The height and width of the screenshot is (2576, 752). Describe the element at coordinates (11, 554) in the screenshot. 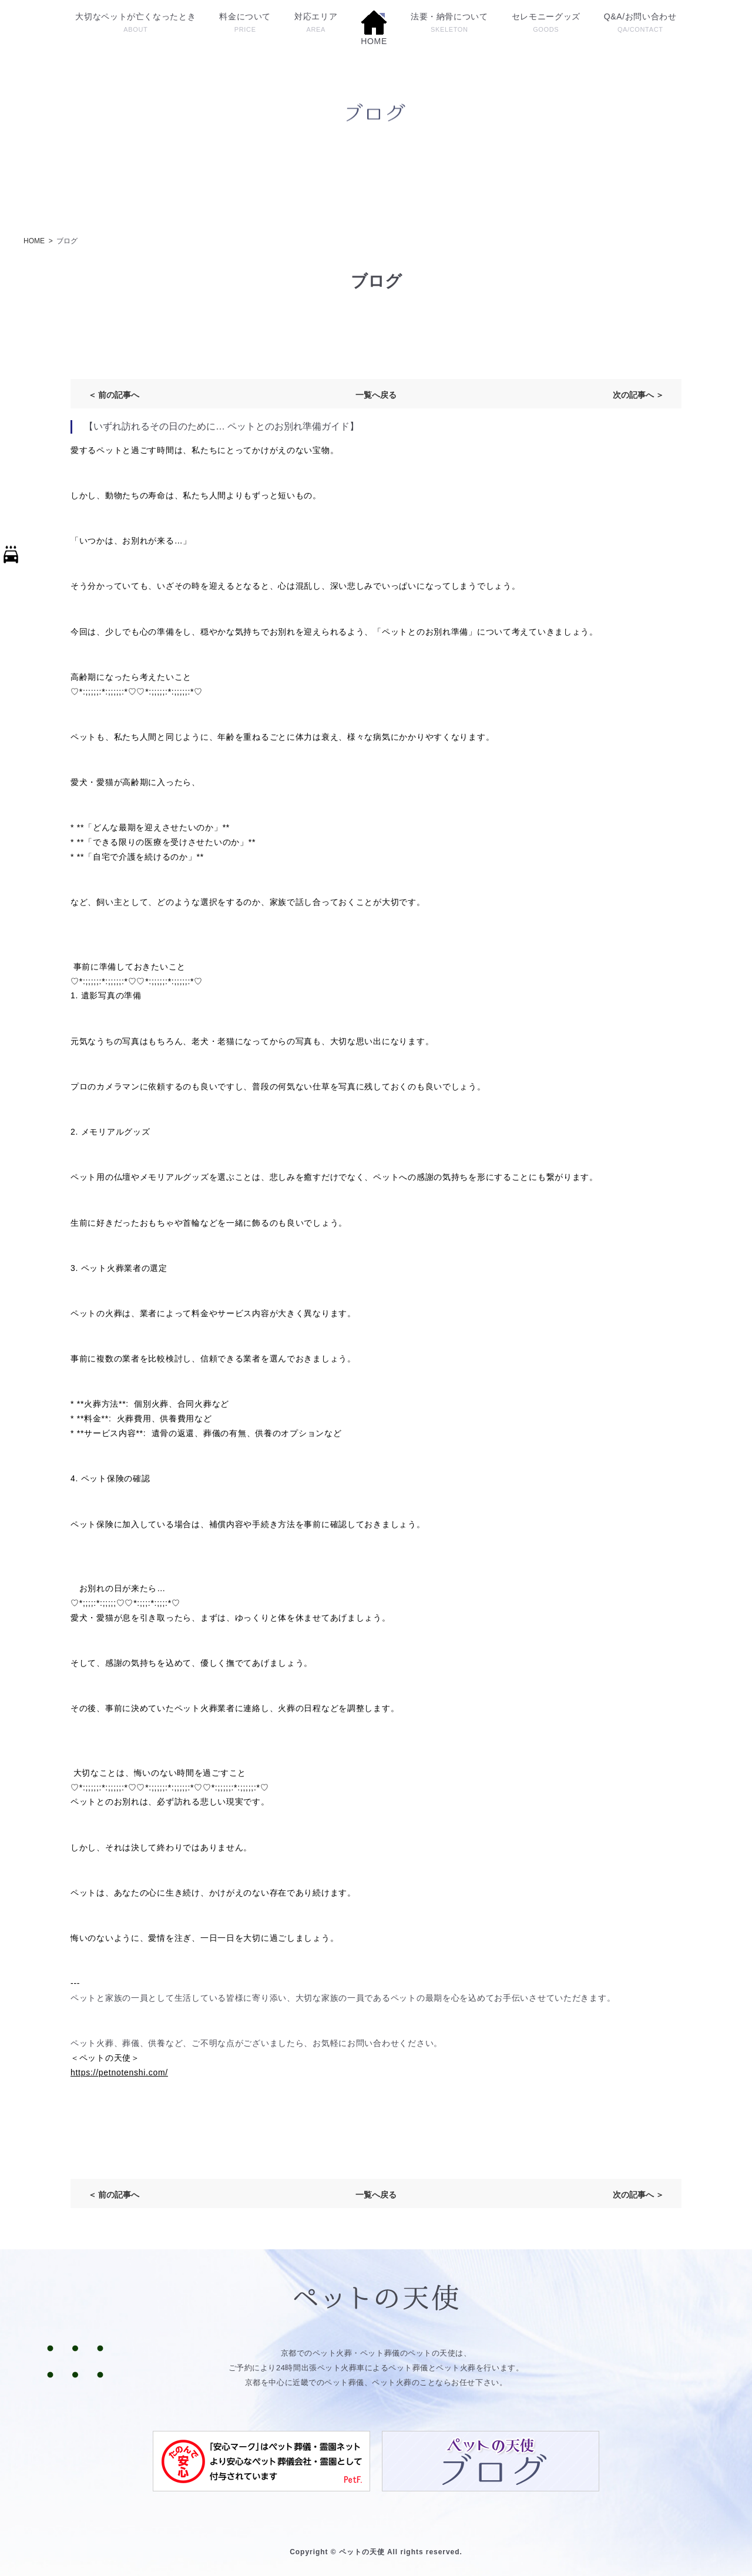

I see `find nearby car wash locations` at that location.